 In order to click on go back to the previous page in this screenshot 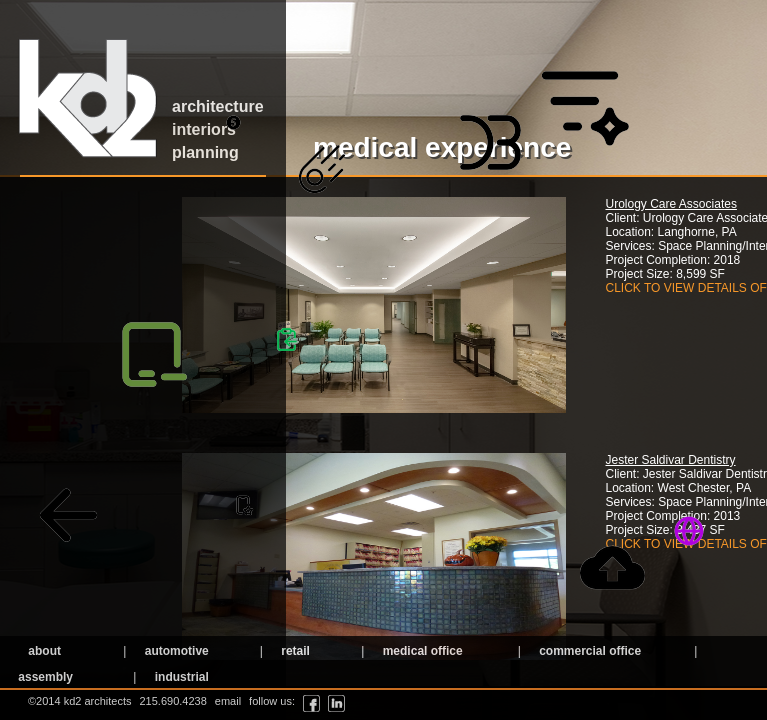, I will do `click(70, 516)`.